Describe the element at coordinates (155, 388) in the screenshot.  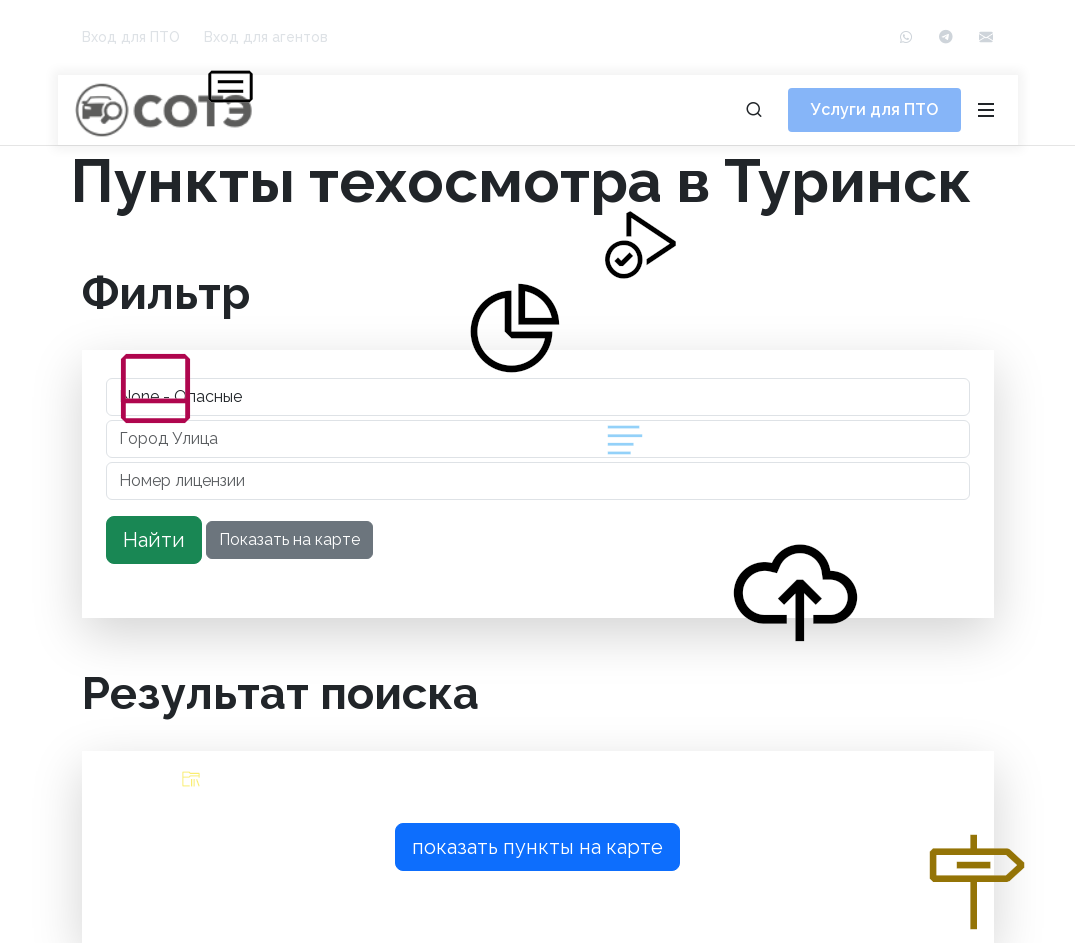
I see `hide the bottom panel` at that location.